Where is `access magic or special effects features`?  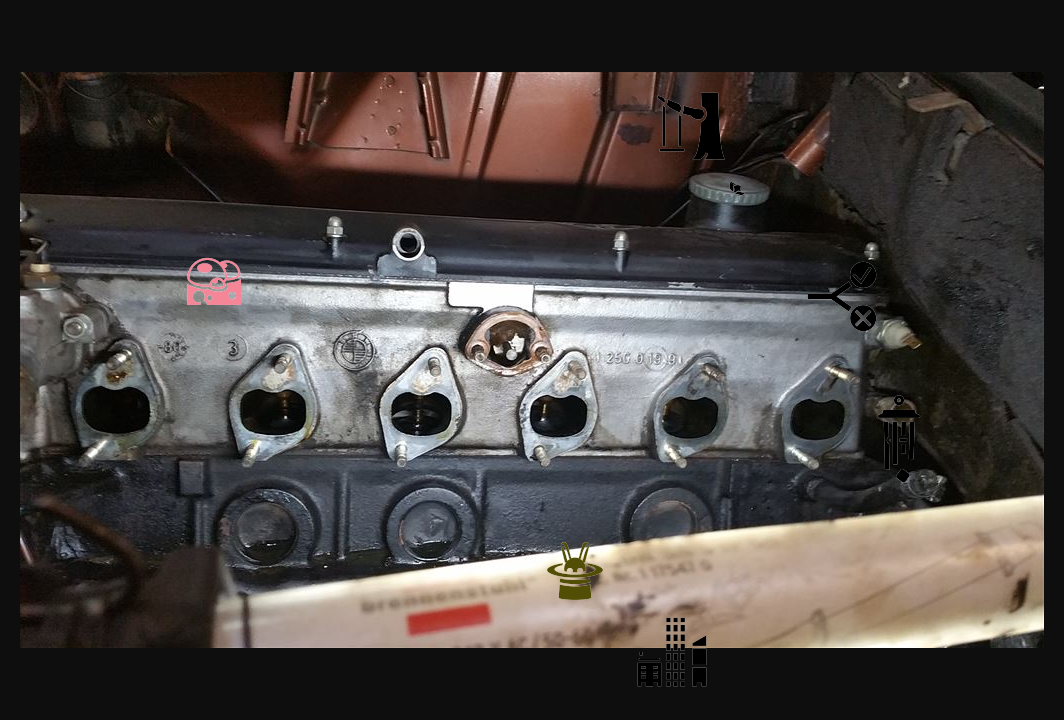
access magic or special effects features is located at coordinates (575, 571).